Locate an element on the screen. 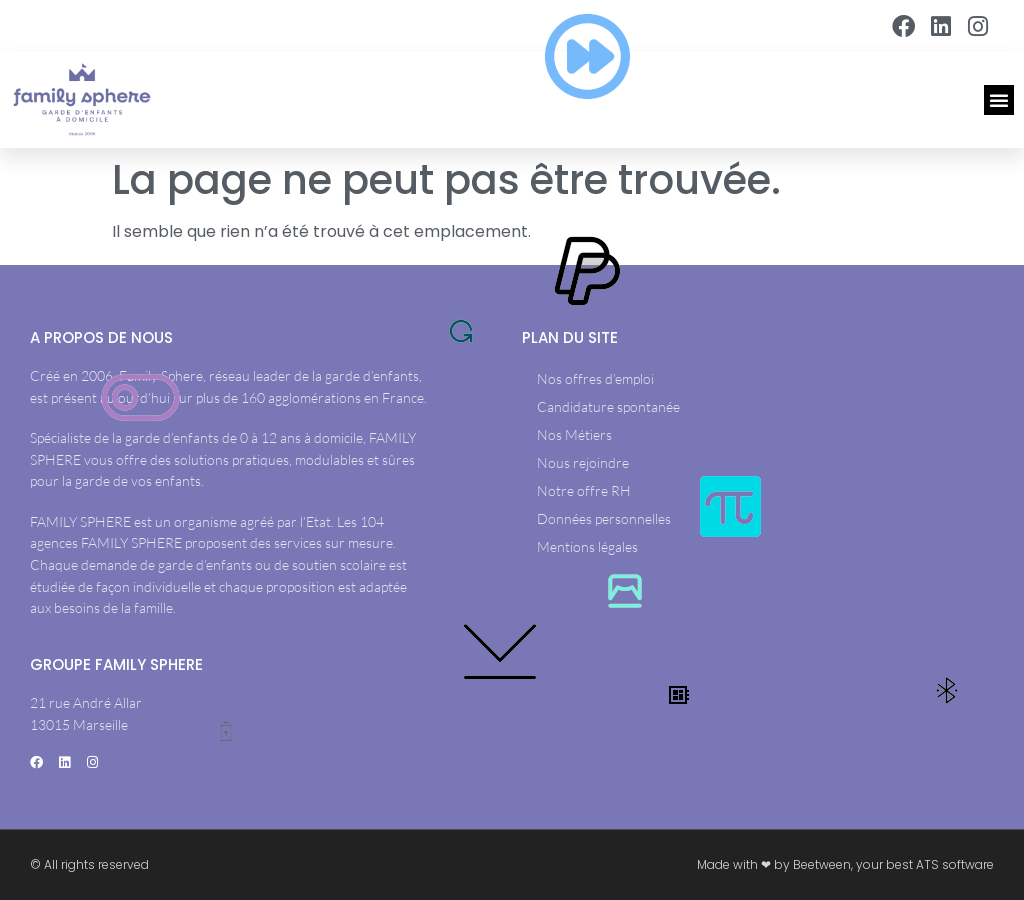  toggle switch in off position is located at coordinates (140, 397).